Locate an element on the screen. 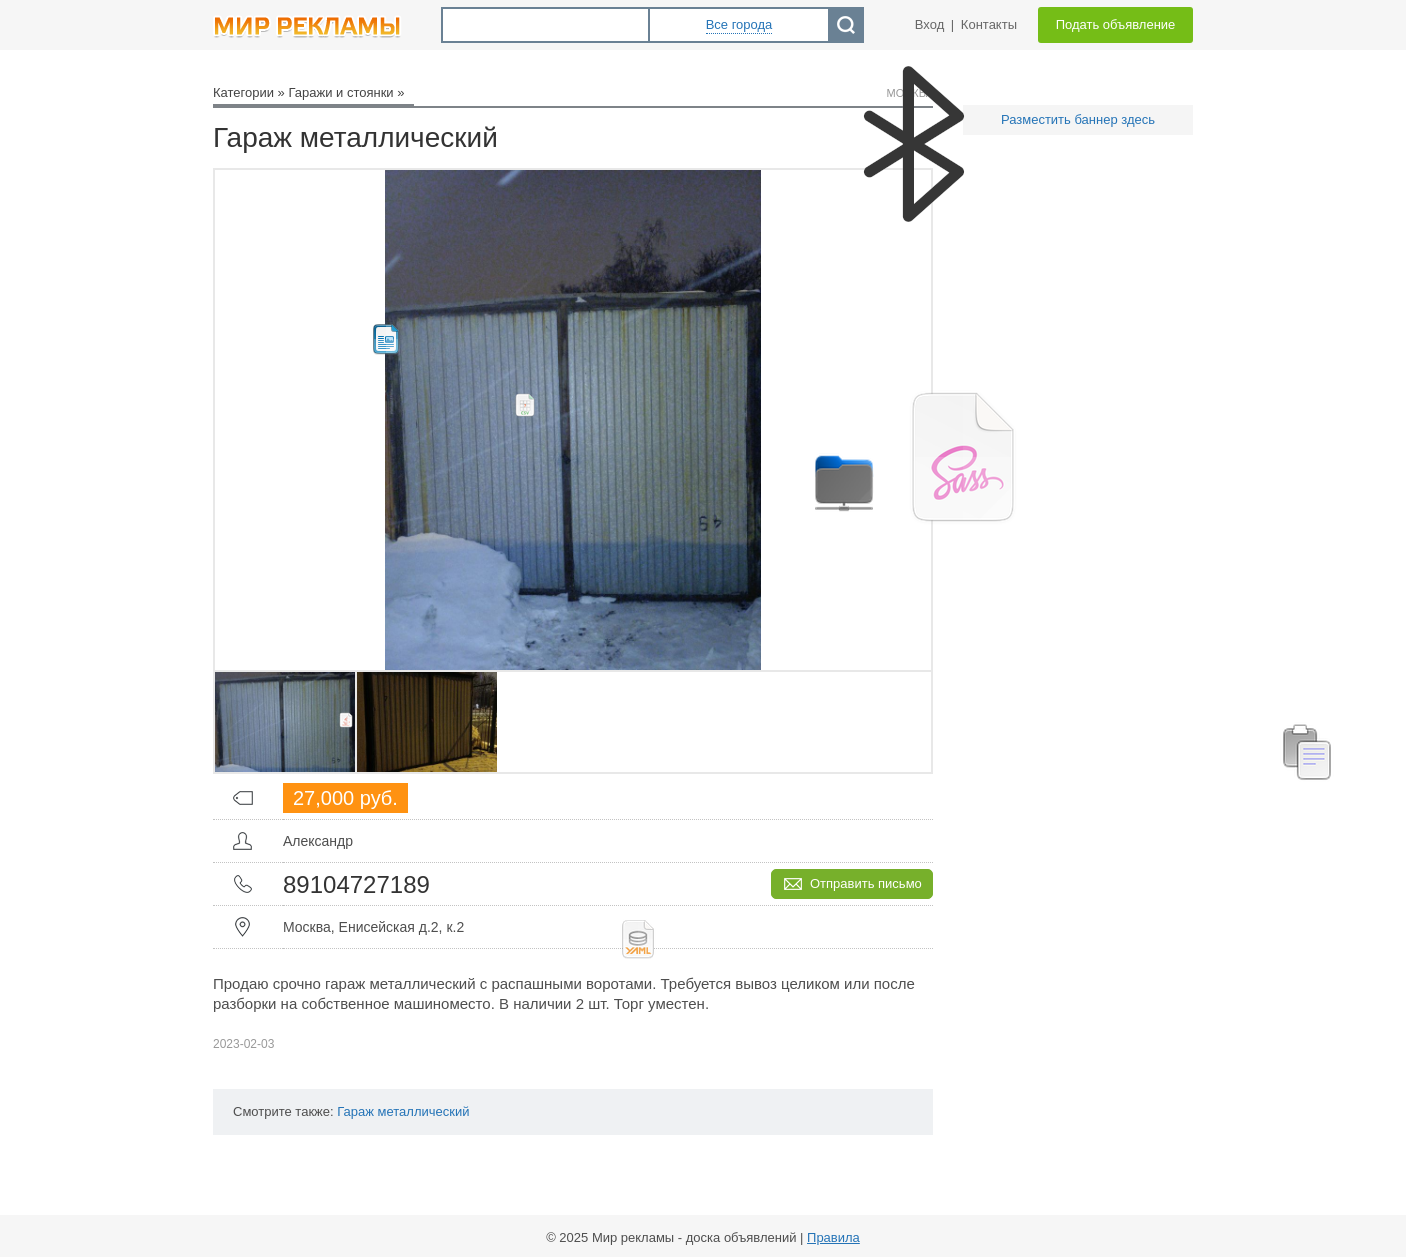 Image resolution: width=1406 pixels, height=1257 pixels. open a CSV spreadsheet file is located at coordinates (525, 405).